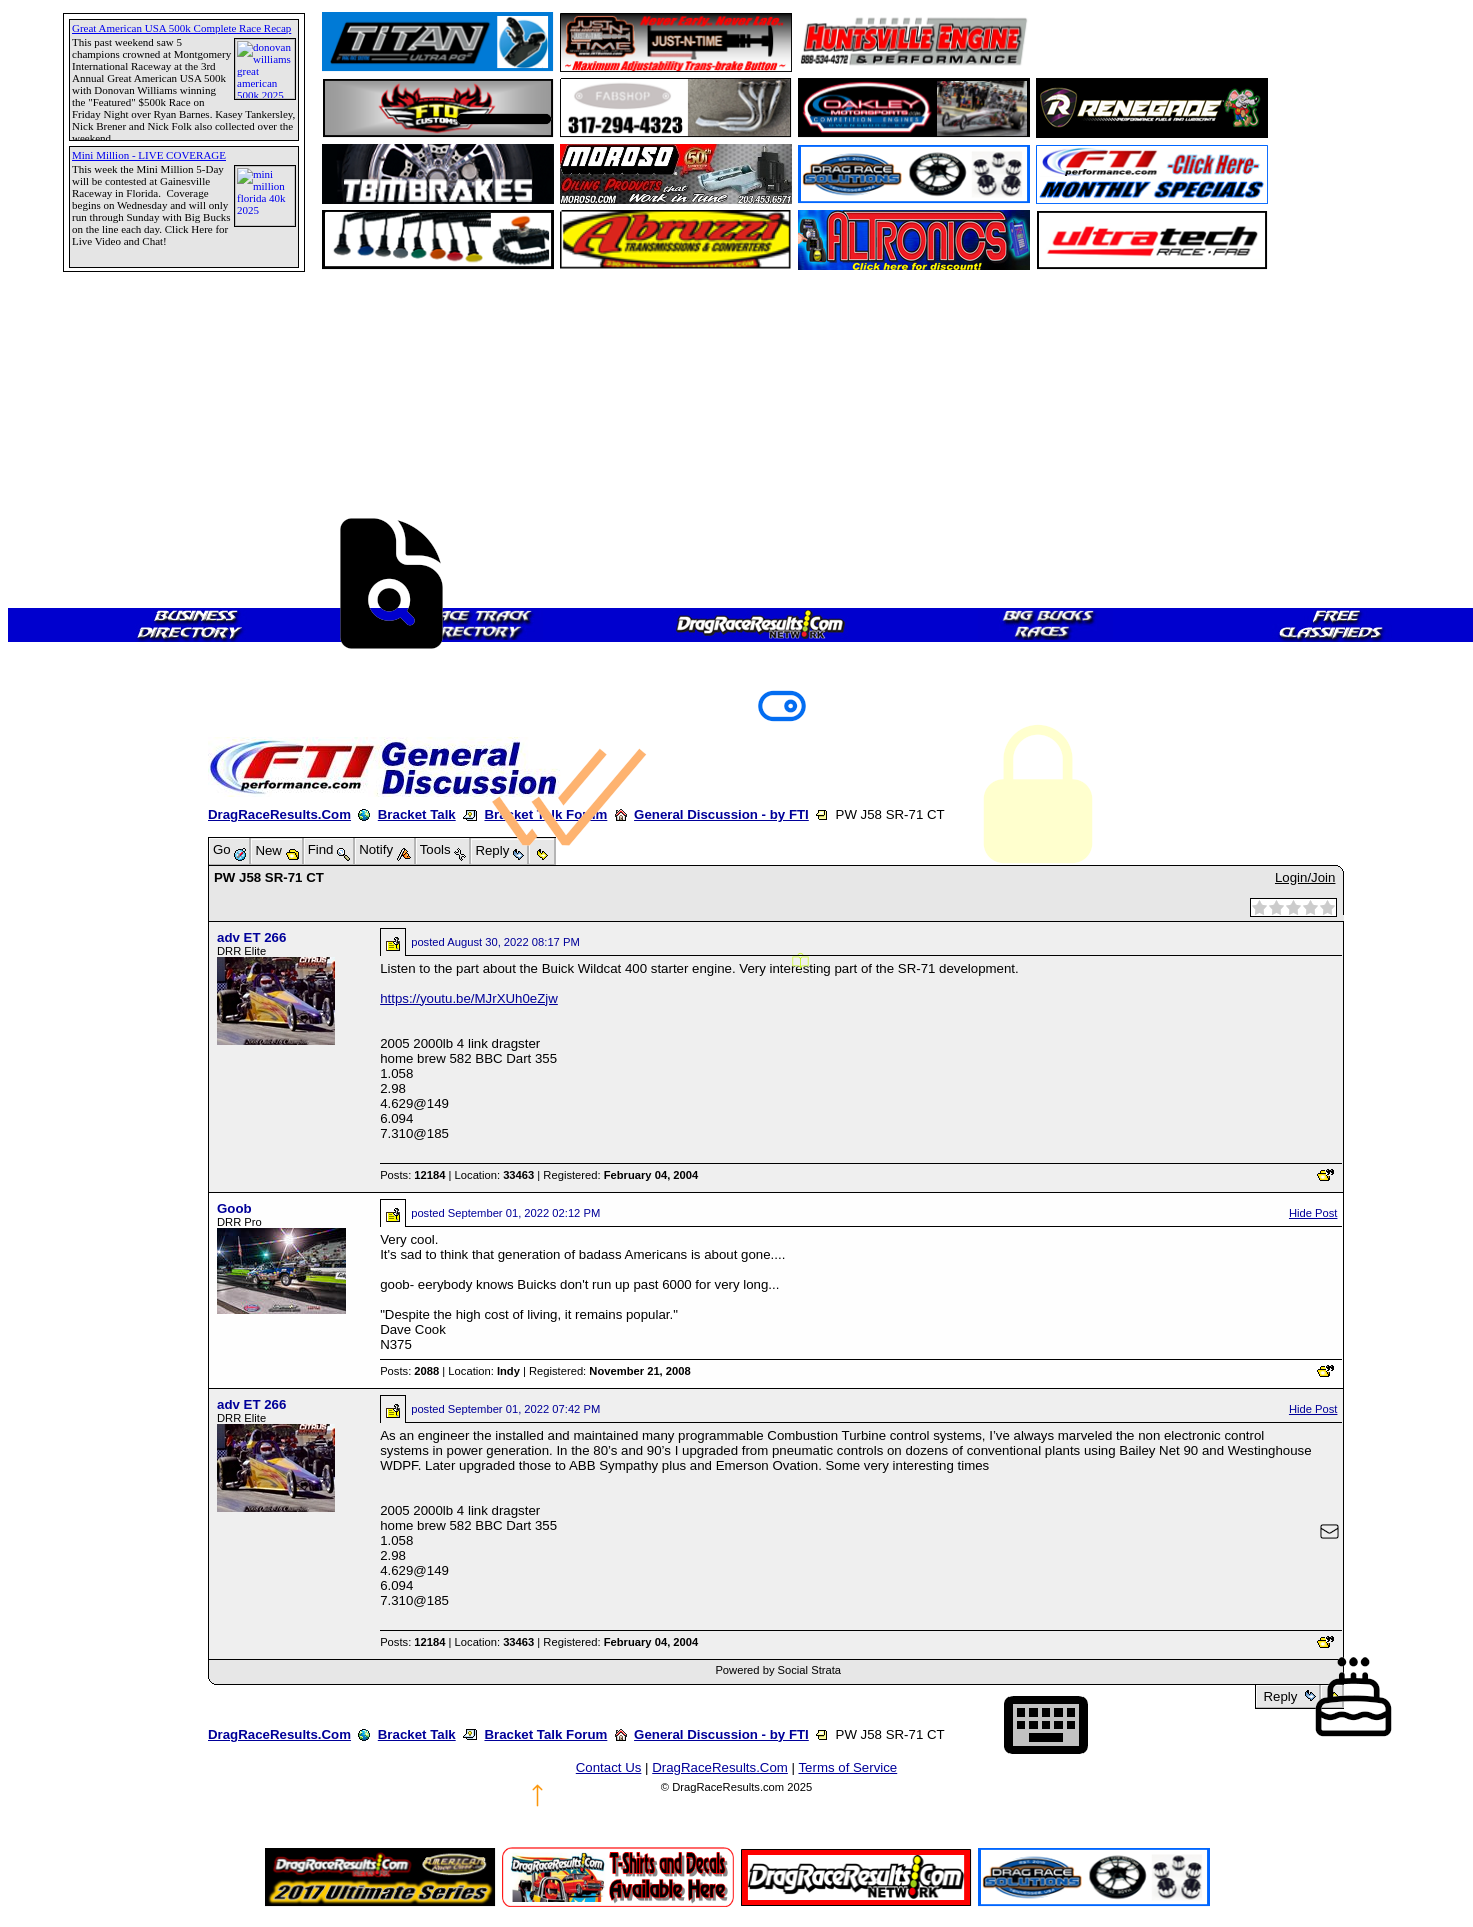 The image size is (1473, 1927). I want to click on view birthday or celebration events, so click(1353, 1695).